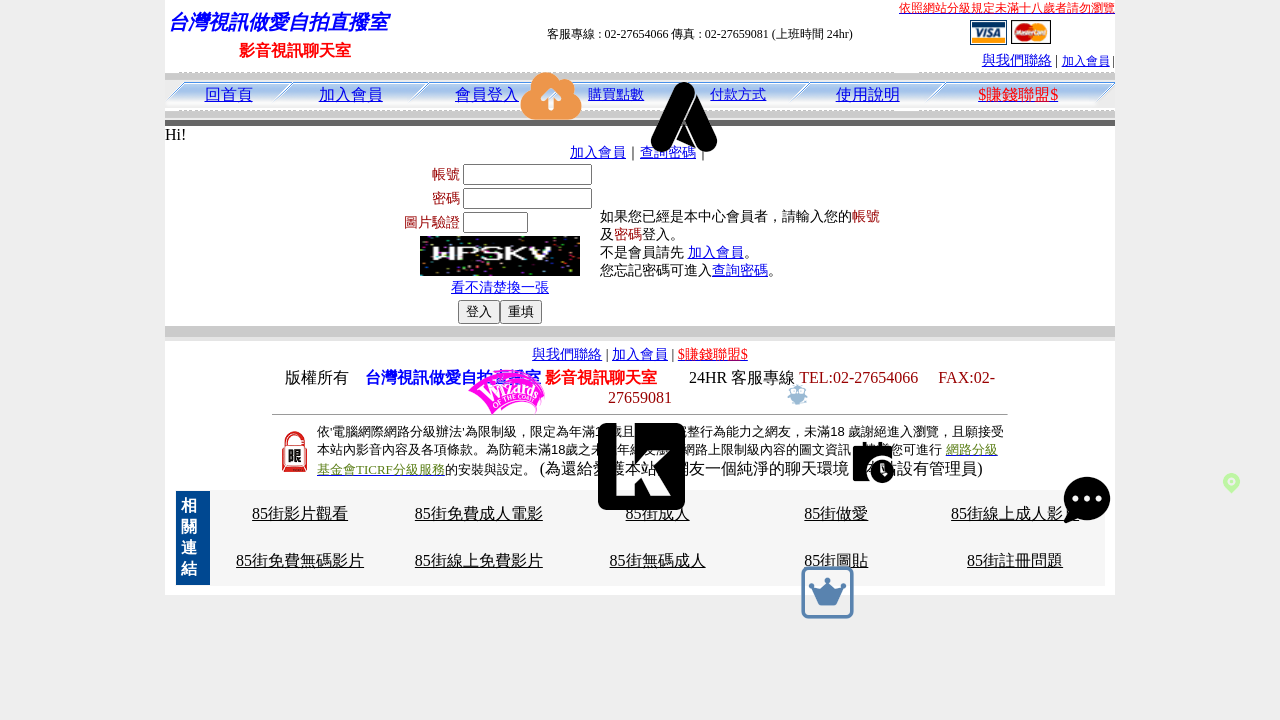 The height and width of the screenshot is (720, 1280). What do you see at coordinates (1231, 482) in the screenshot?
I see `view location on map` at bounding box center [1231, 482].